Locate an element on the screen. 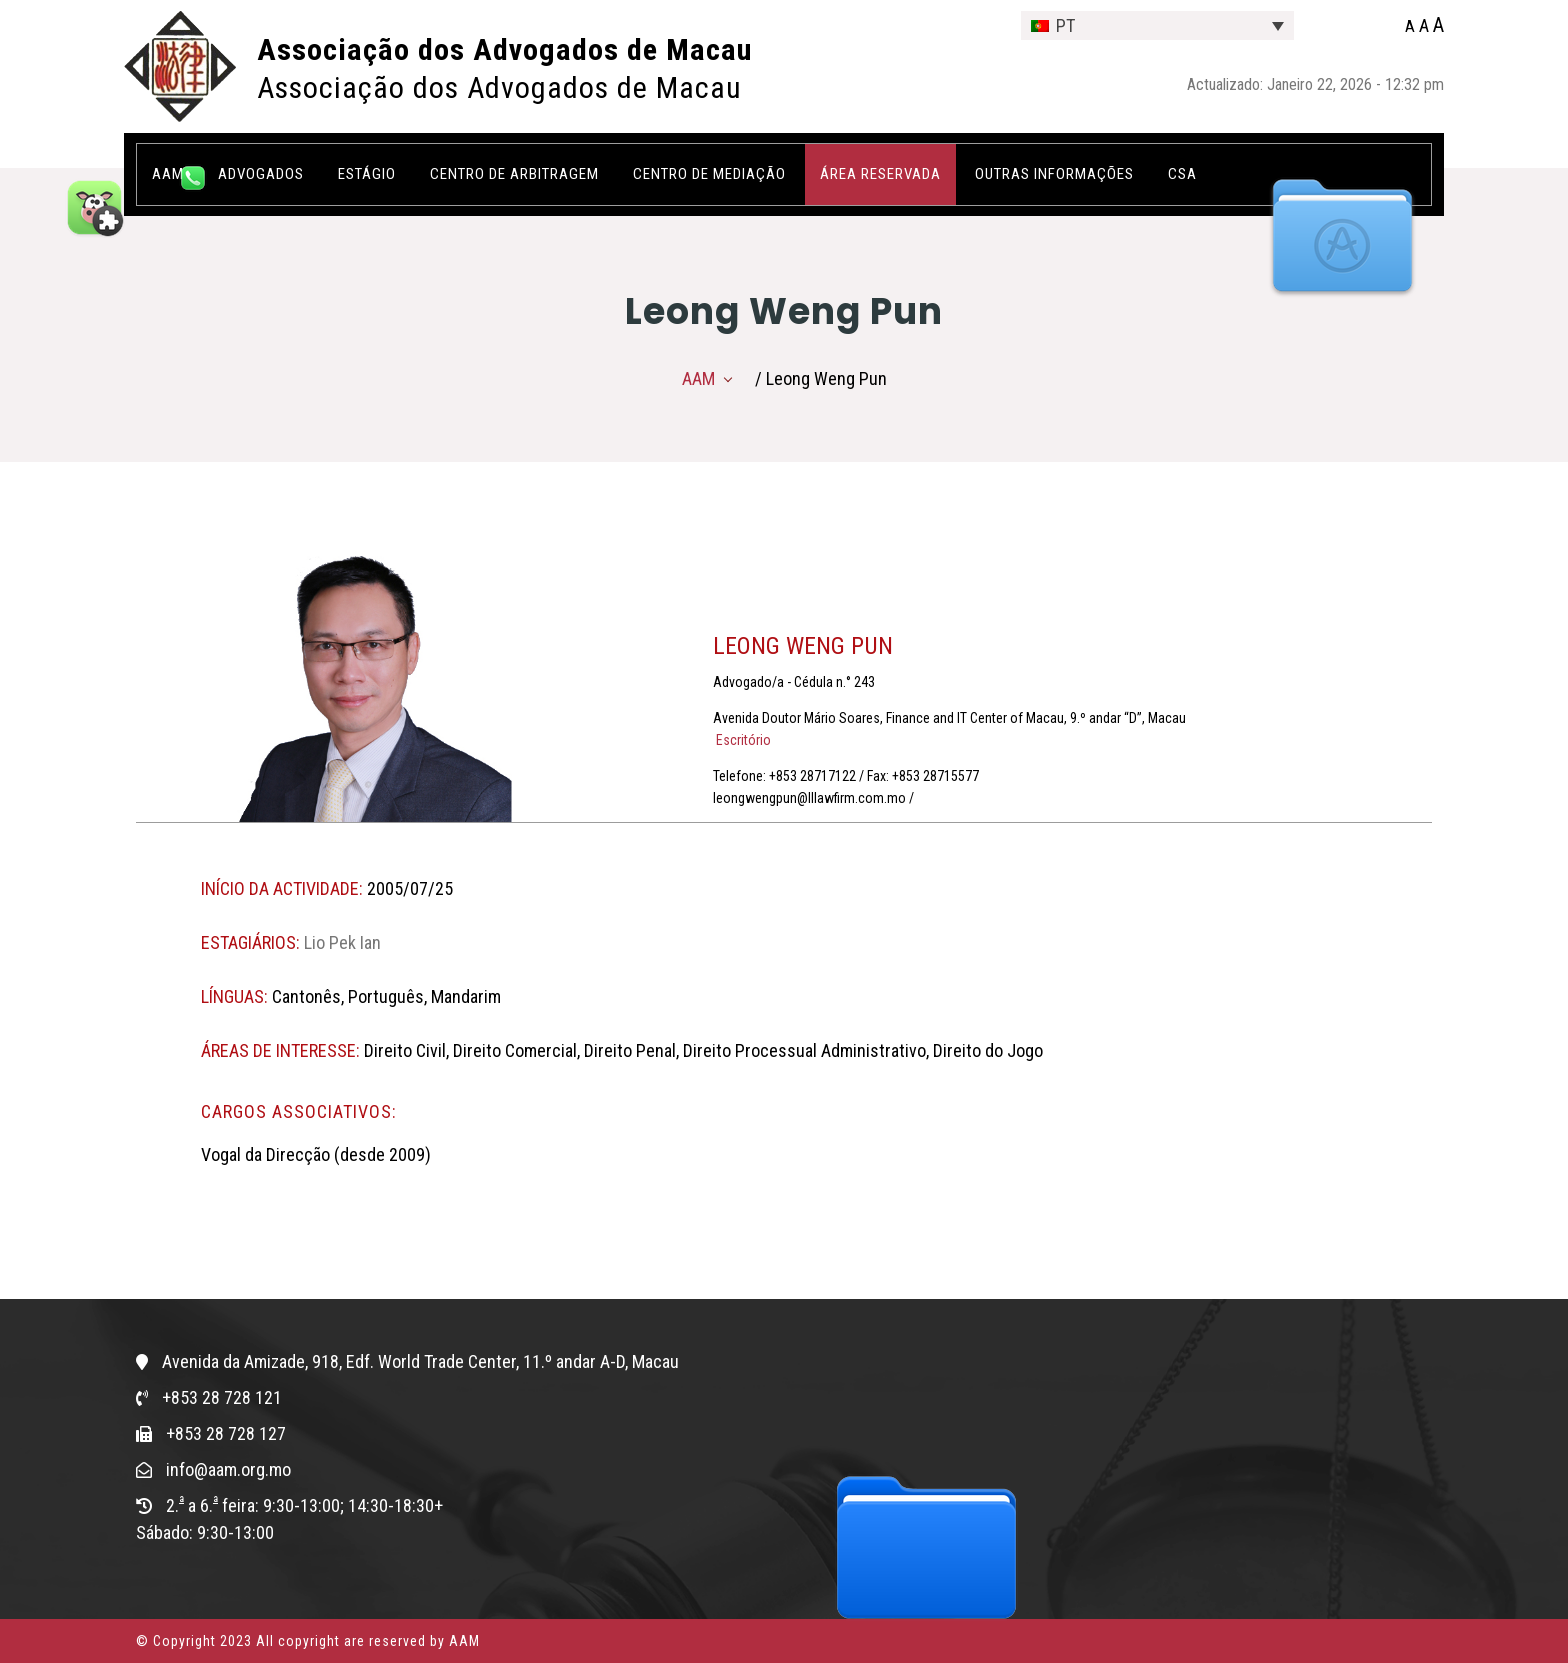 The image size is (1568, 1663). open Arturia software folder is located at coordinates (1342, 235).